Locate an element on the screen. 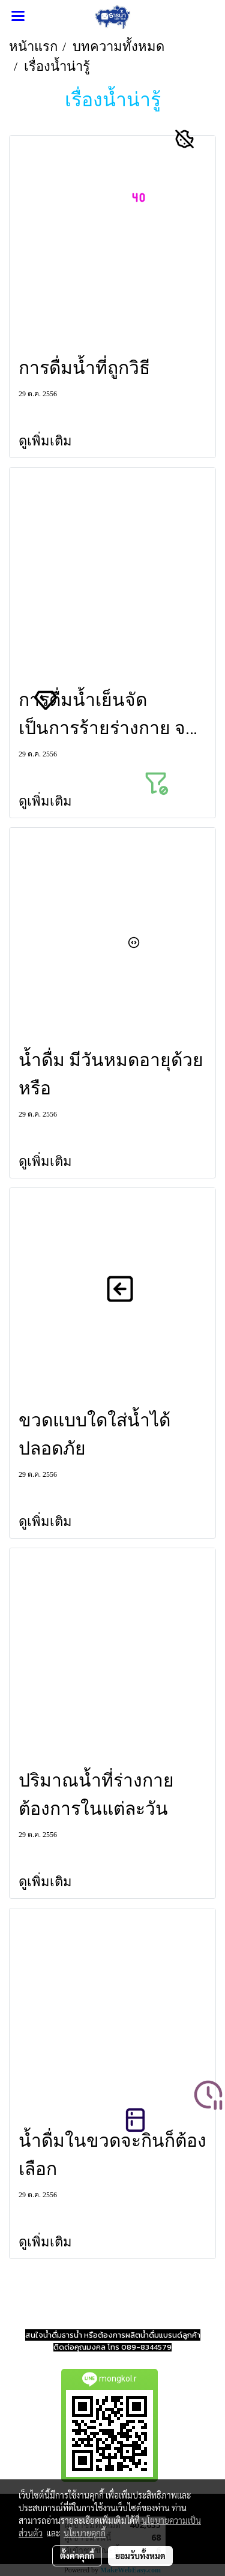  indicates 40 items or notifications is located at coordinates (139, 198).